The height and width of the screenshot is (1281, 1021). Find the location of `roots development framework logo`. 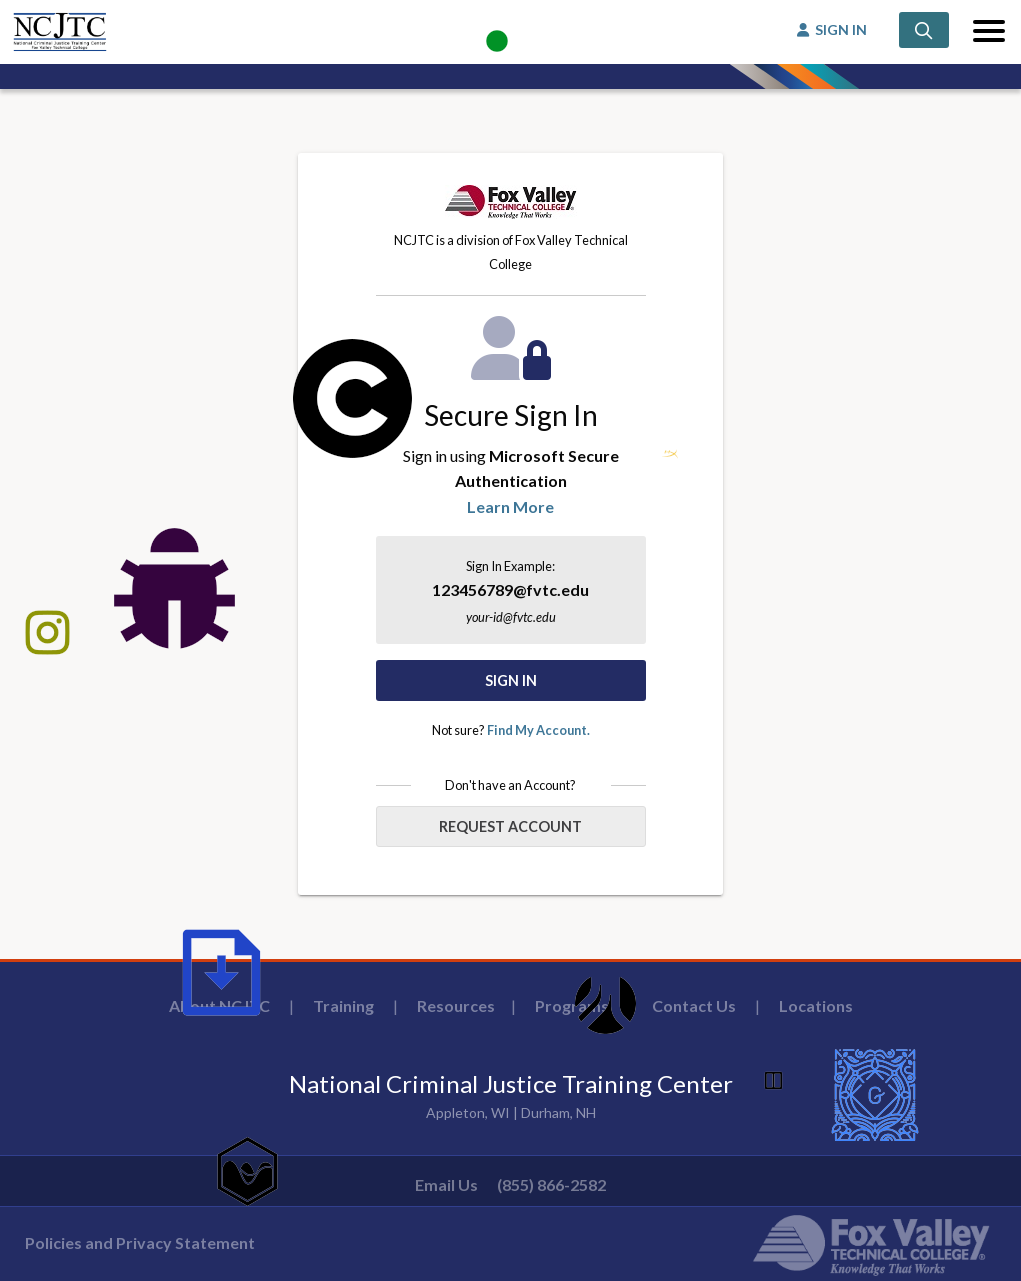

roots development framework logo is located at coordinates (605, 1005).